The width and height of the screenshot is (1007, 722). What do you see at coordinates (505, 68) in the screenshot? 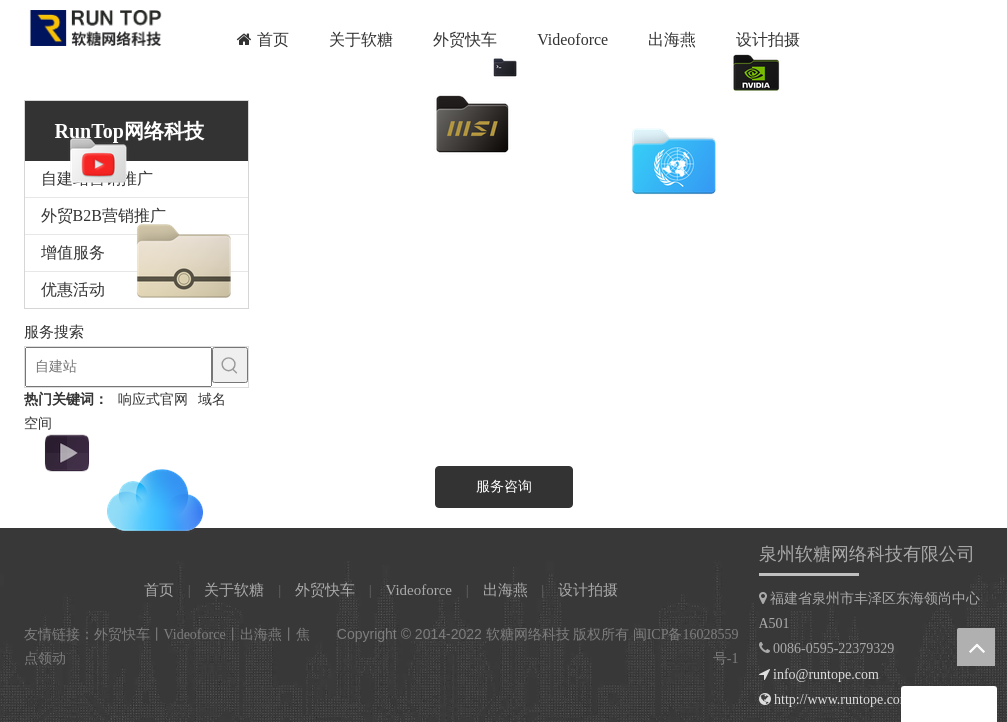
I see `open terminal or command line scripts folder` at bounding box center [505, 68].